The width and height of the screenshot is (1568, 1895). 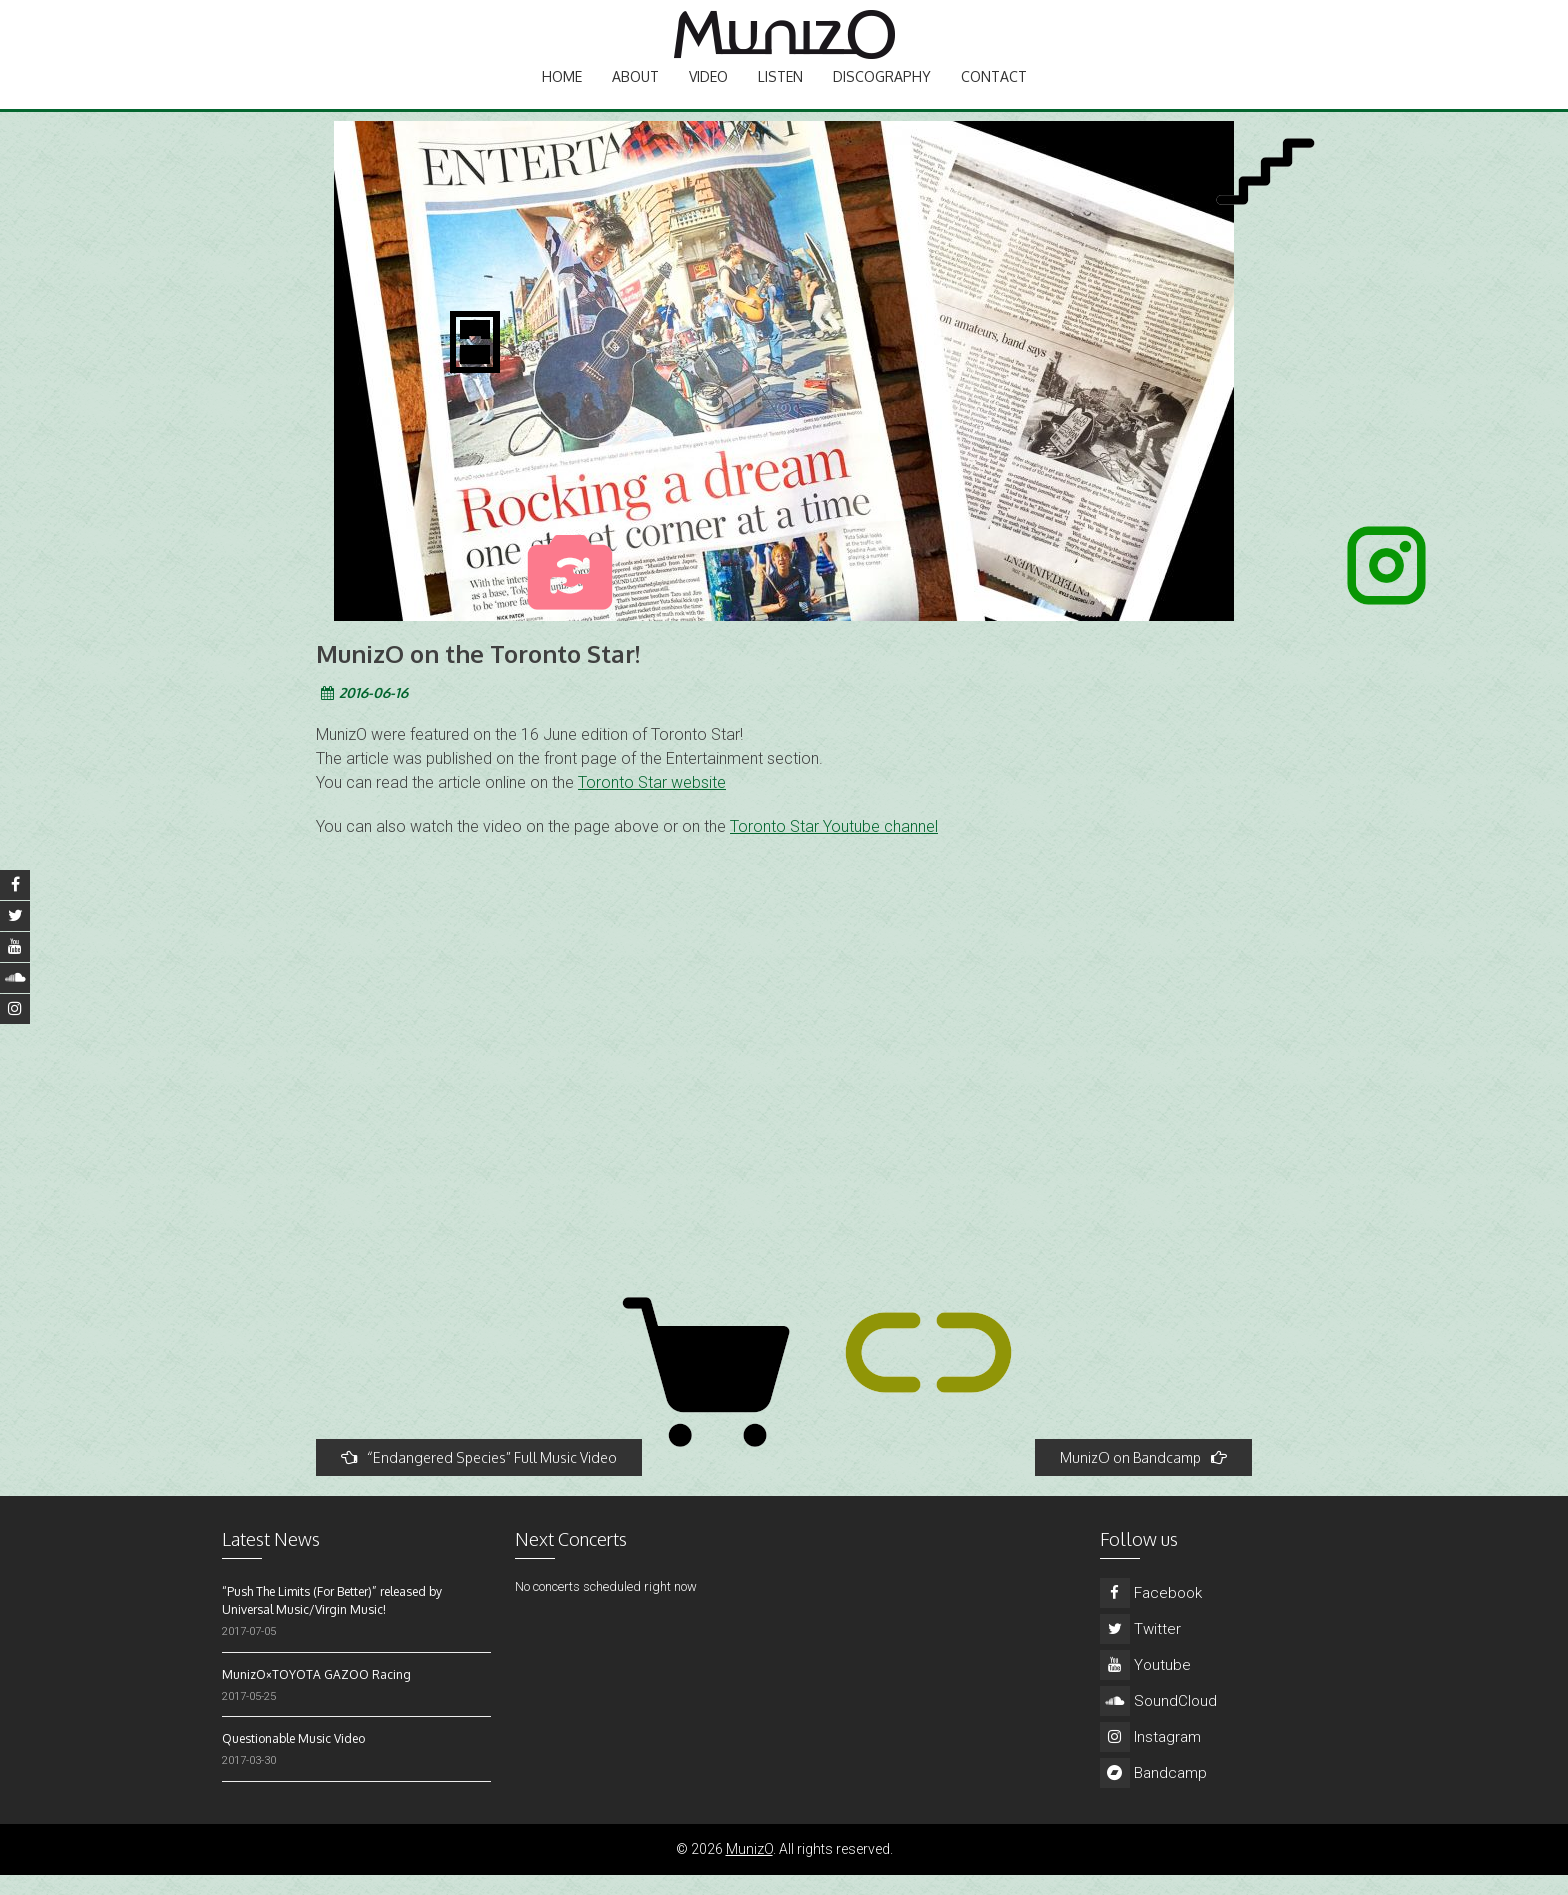 What do you see at coordinates (709, 1372) in the screenshot?
I see `view your shopping cart` at bounding box center [709, 1372].